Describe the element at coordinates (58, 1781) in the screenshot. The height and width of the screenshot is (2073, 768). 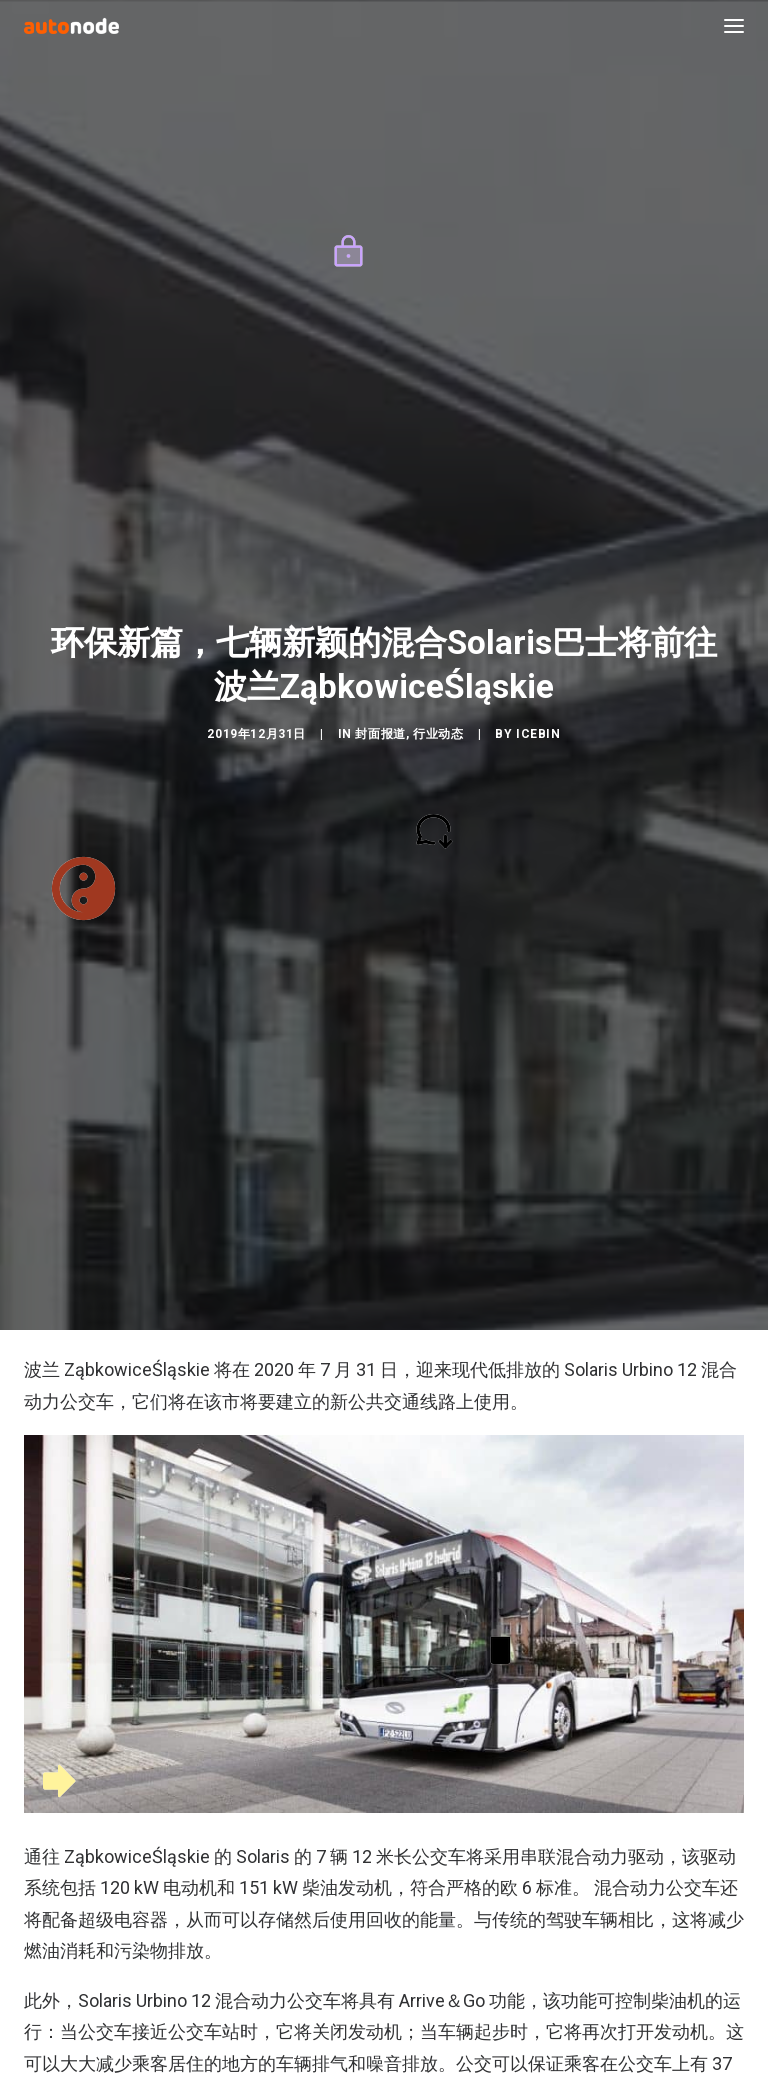
I see `go forward or proceed to next step` at that location.